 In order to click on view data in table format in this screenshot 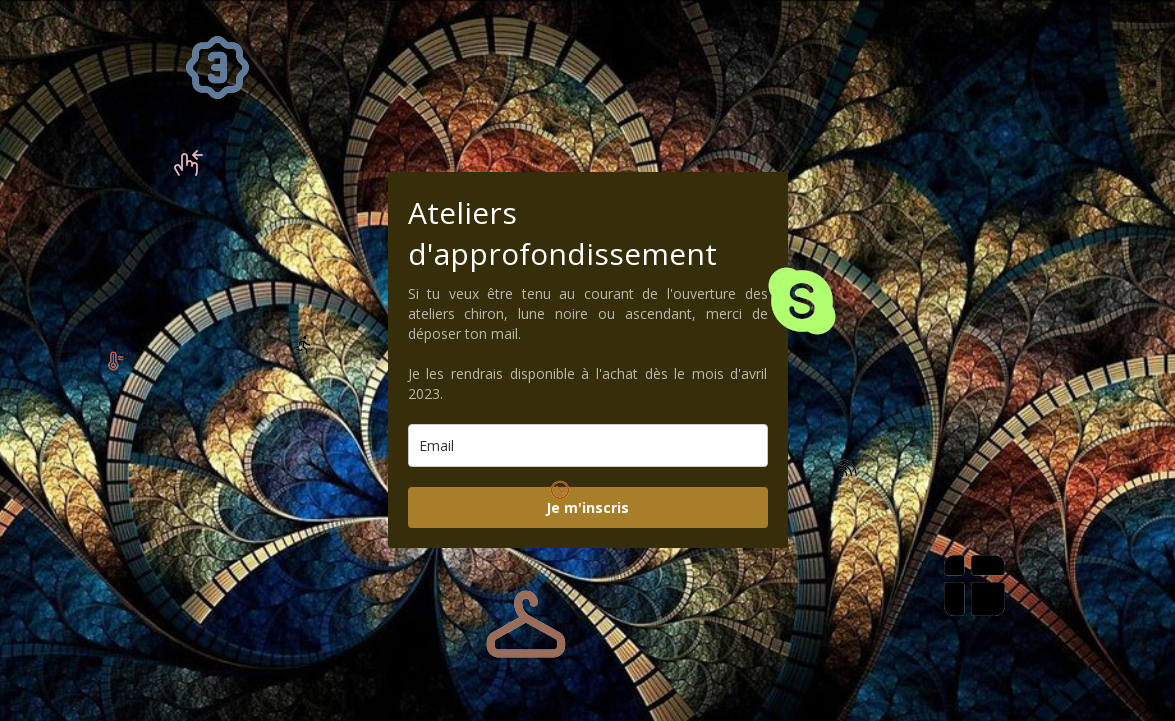, I will do `click(974, 585)`.